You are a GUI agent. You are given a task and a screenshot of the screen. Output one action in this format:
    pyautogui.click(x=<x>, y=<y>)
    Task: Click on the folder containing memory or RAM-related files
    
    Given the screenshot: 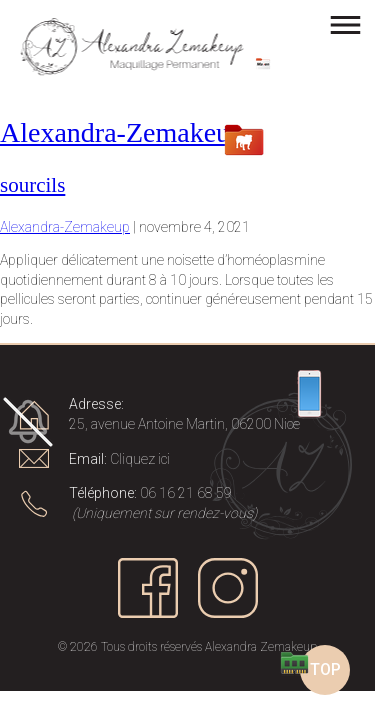 What is the action you would take?
    pyautogui.click(x=294, y=663)
    